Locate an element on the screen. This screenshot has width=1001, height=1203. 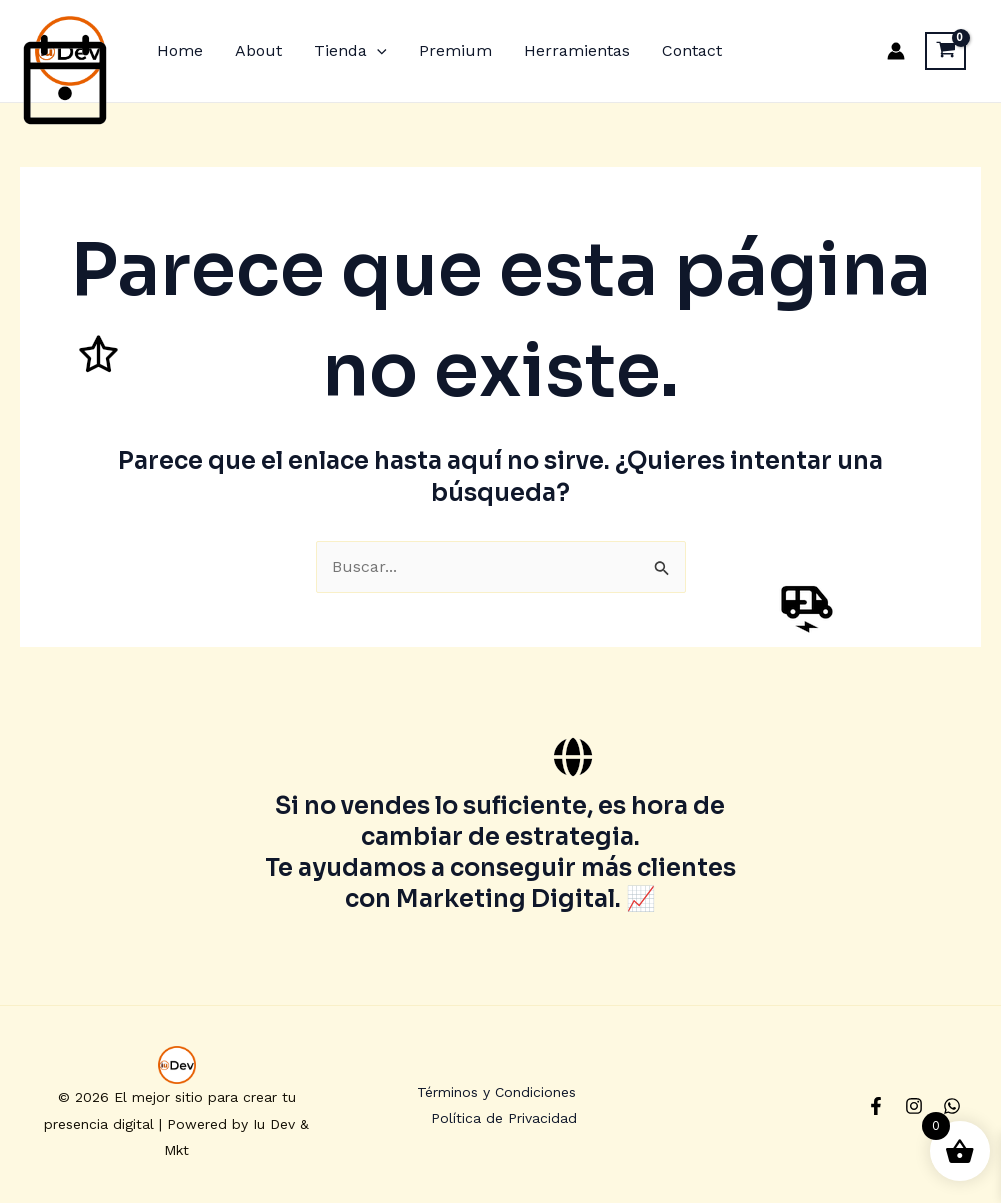
indicates a partial or half-star rating is located at coordinates (98, 355).